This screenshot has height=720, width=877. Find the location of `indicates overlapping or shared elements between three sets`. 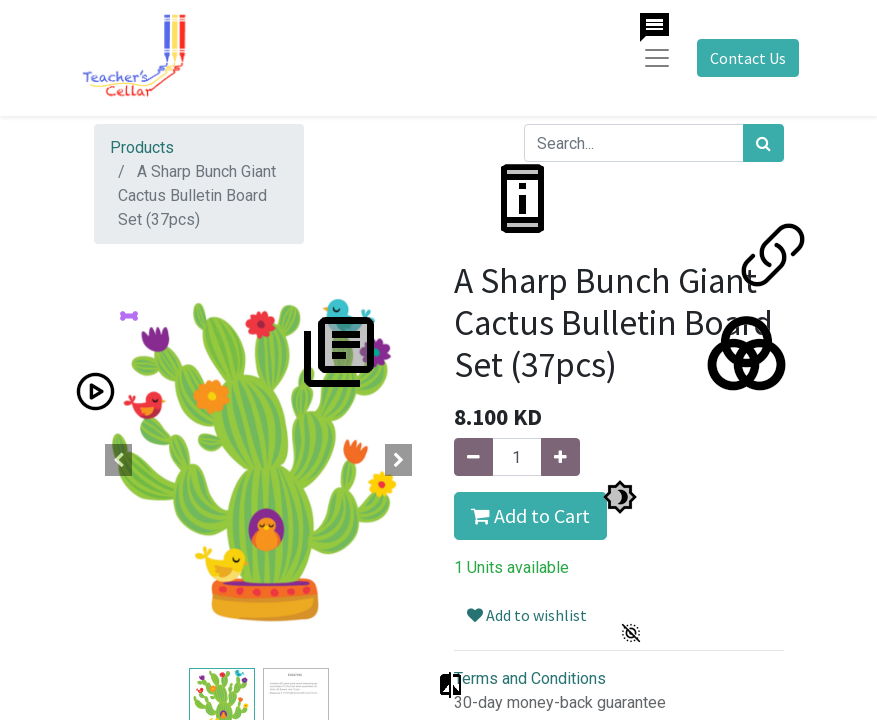

indicates overlapping or shared elements between three sets is located at coordinates (746, 354).